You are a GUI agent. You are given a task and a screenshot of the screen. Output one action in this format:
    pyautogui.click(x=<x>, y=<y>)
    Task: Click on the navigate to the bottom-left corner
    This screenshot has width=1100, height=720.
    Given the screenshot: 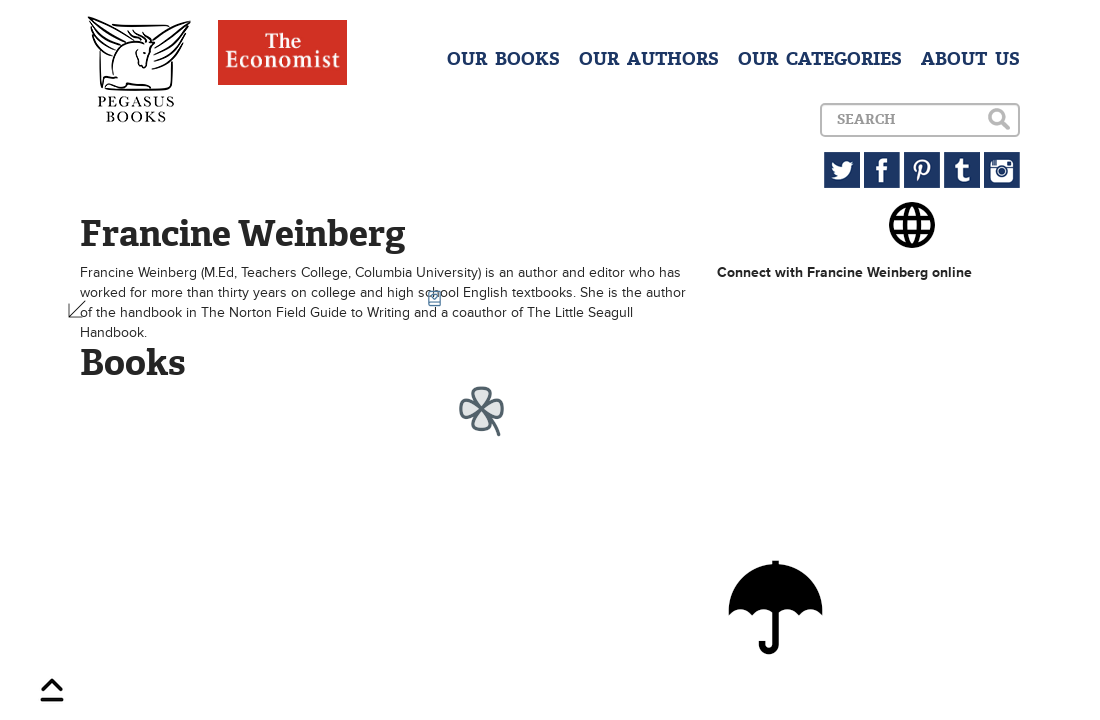 What is the action you would take?
    pyautogui.click(x=77, y=309)
    